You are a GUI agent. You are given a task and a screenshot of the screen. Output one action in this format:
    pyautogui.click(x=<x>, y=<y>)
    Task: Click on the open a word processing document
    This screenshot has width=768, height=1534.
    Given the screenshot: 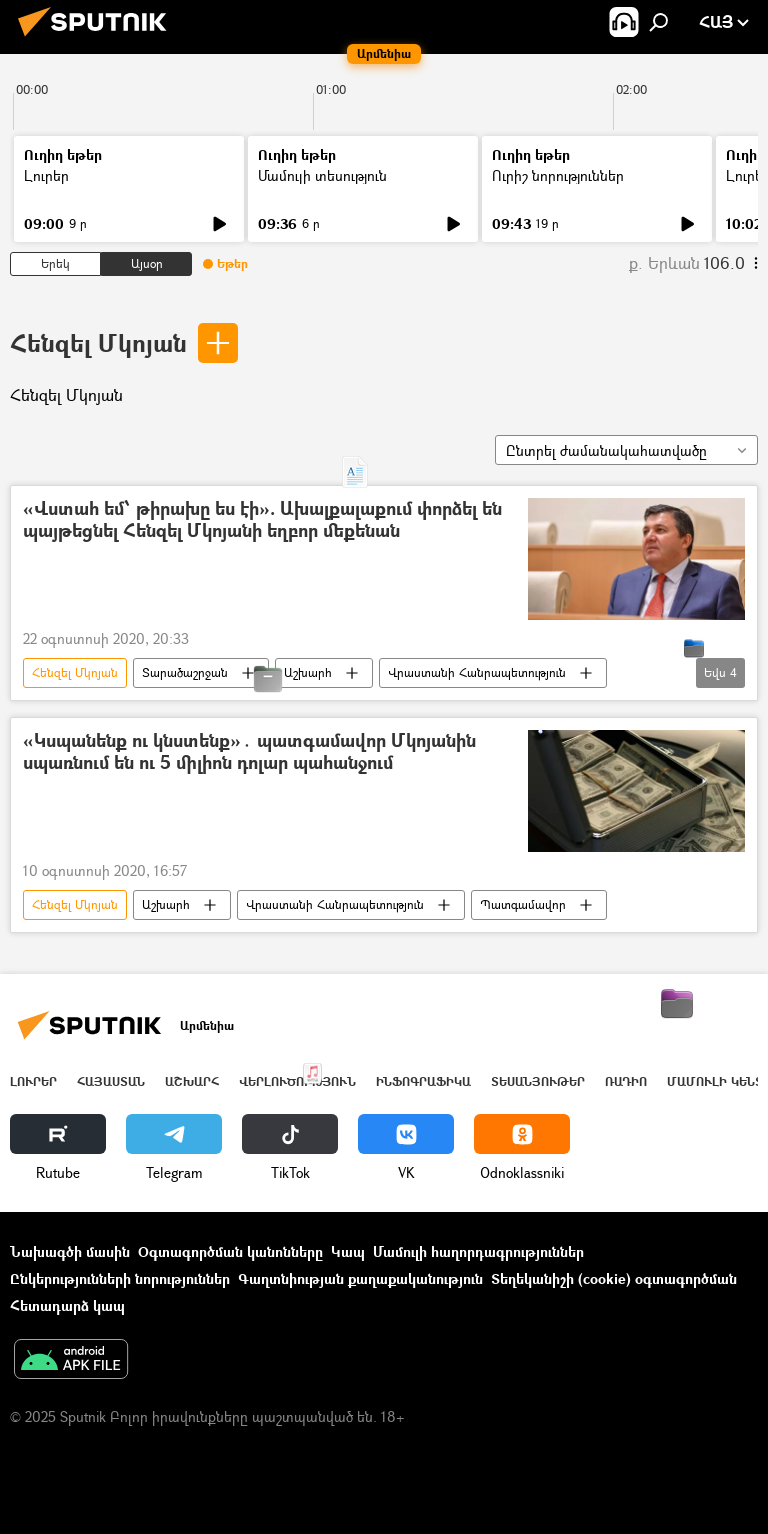 What is the action you would take?
    pyautogui.click(x=355, y=472)
    